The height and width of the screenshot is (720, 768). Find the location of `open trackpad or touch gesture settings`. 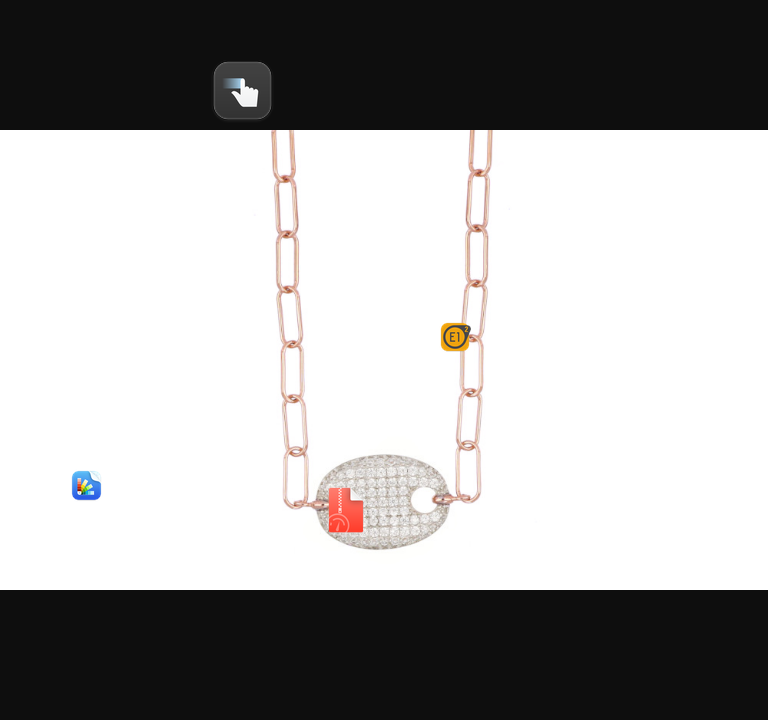

open trackpad or touch gesture settings is located at coordinates (242, 91).